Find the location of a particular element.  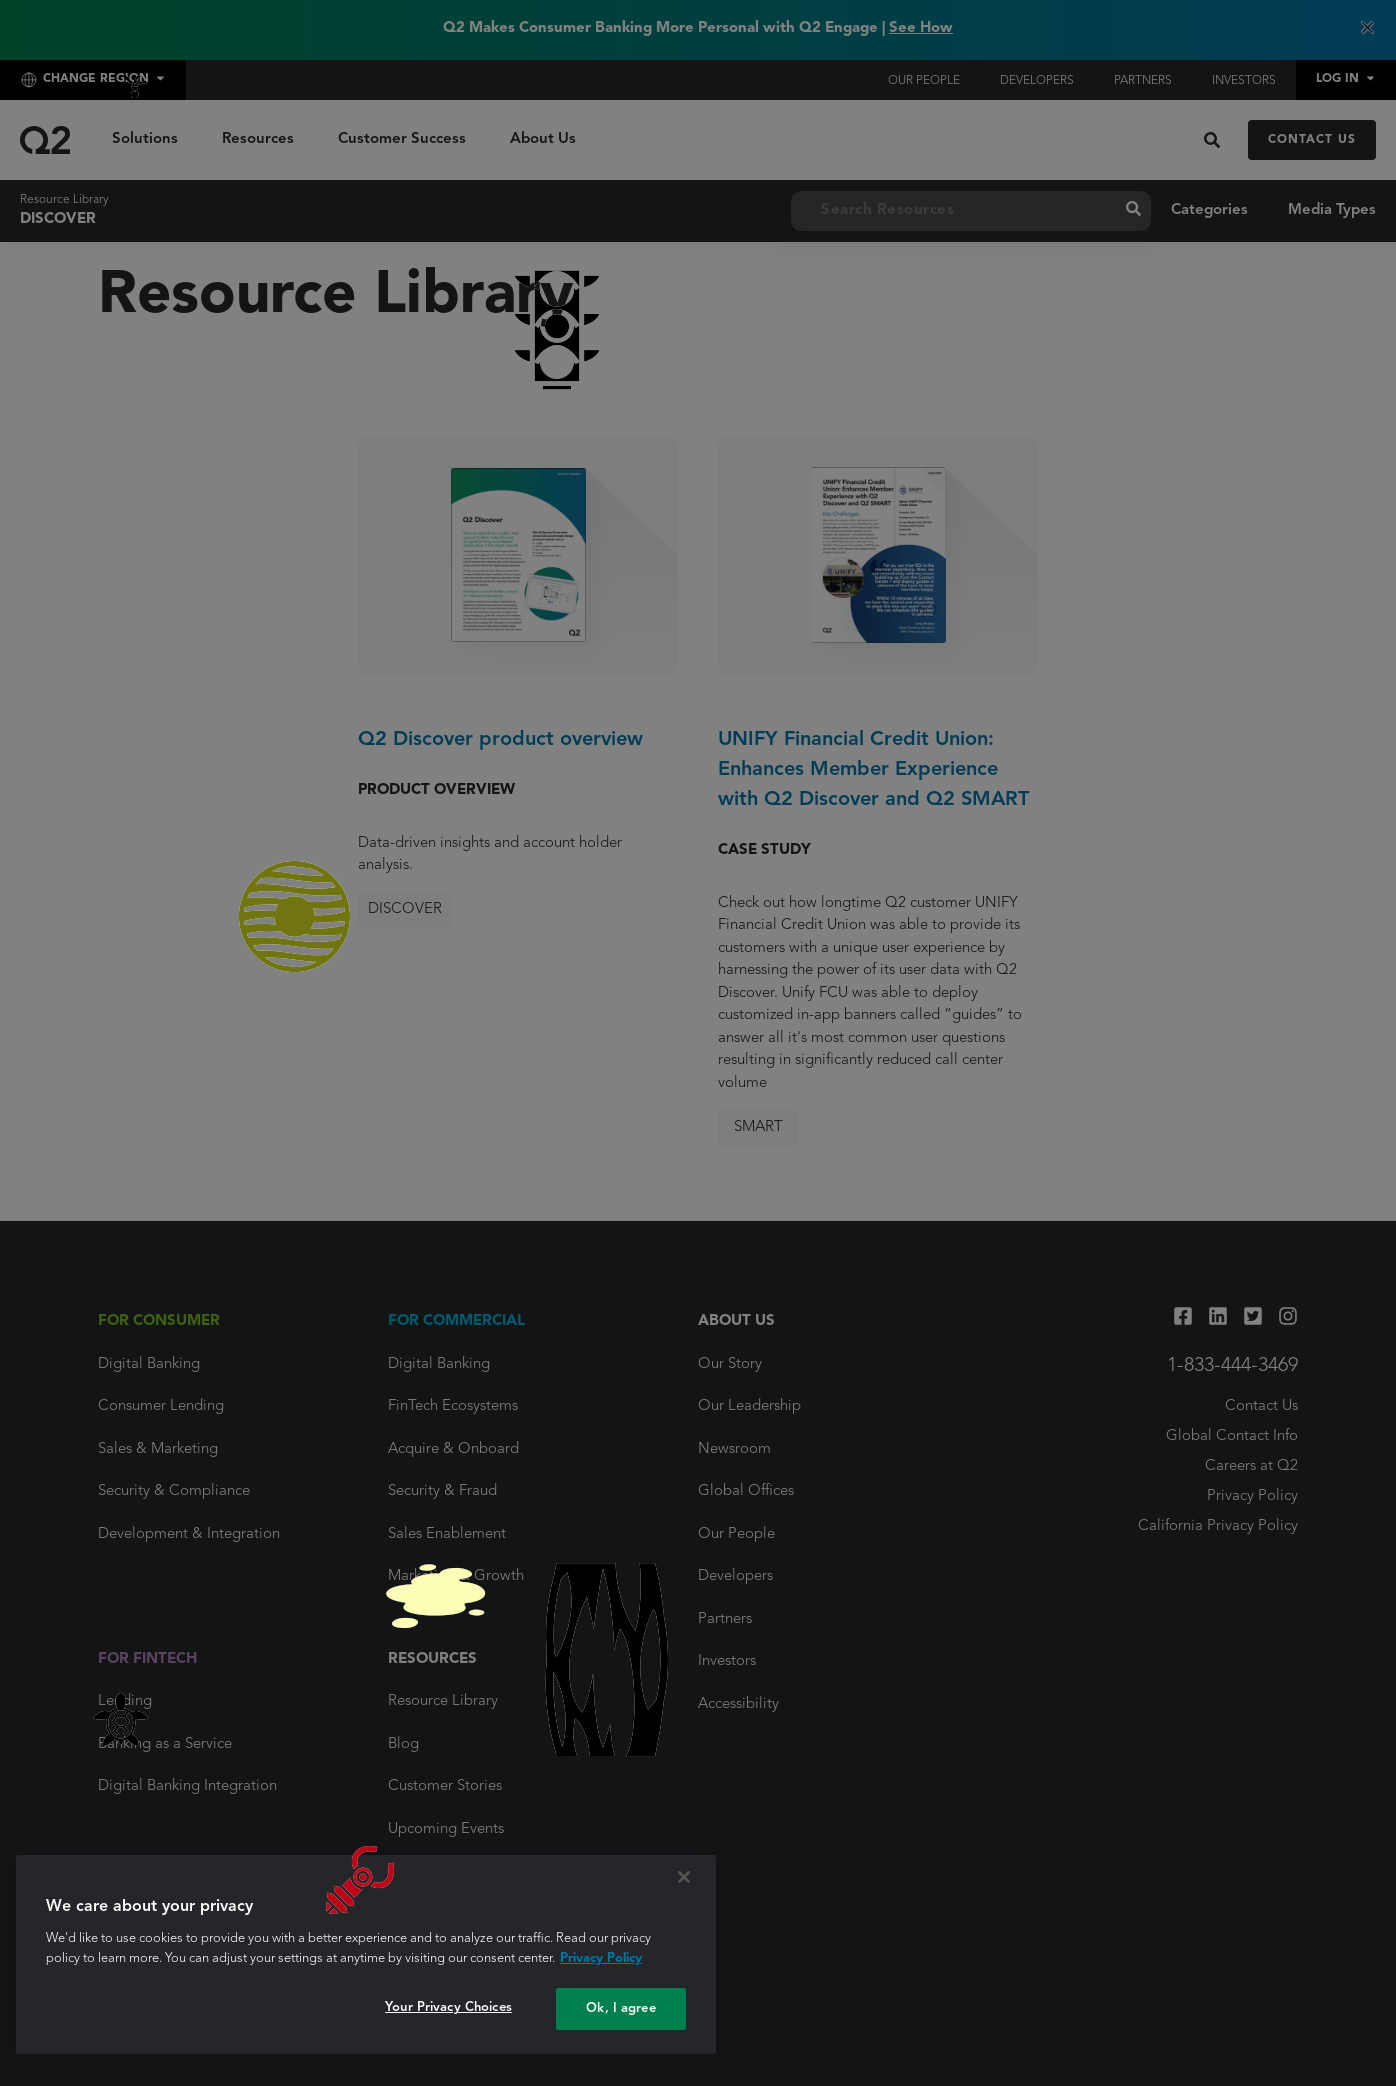

indicates a spill or hazard in a game environment is located at coordinates (435, 1588).